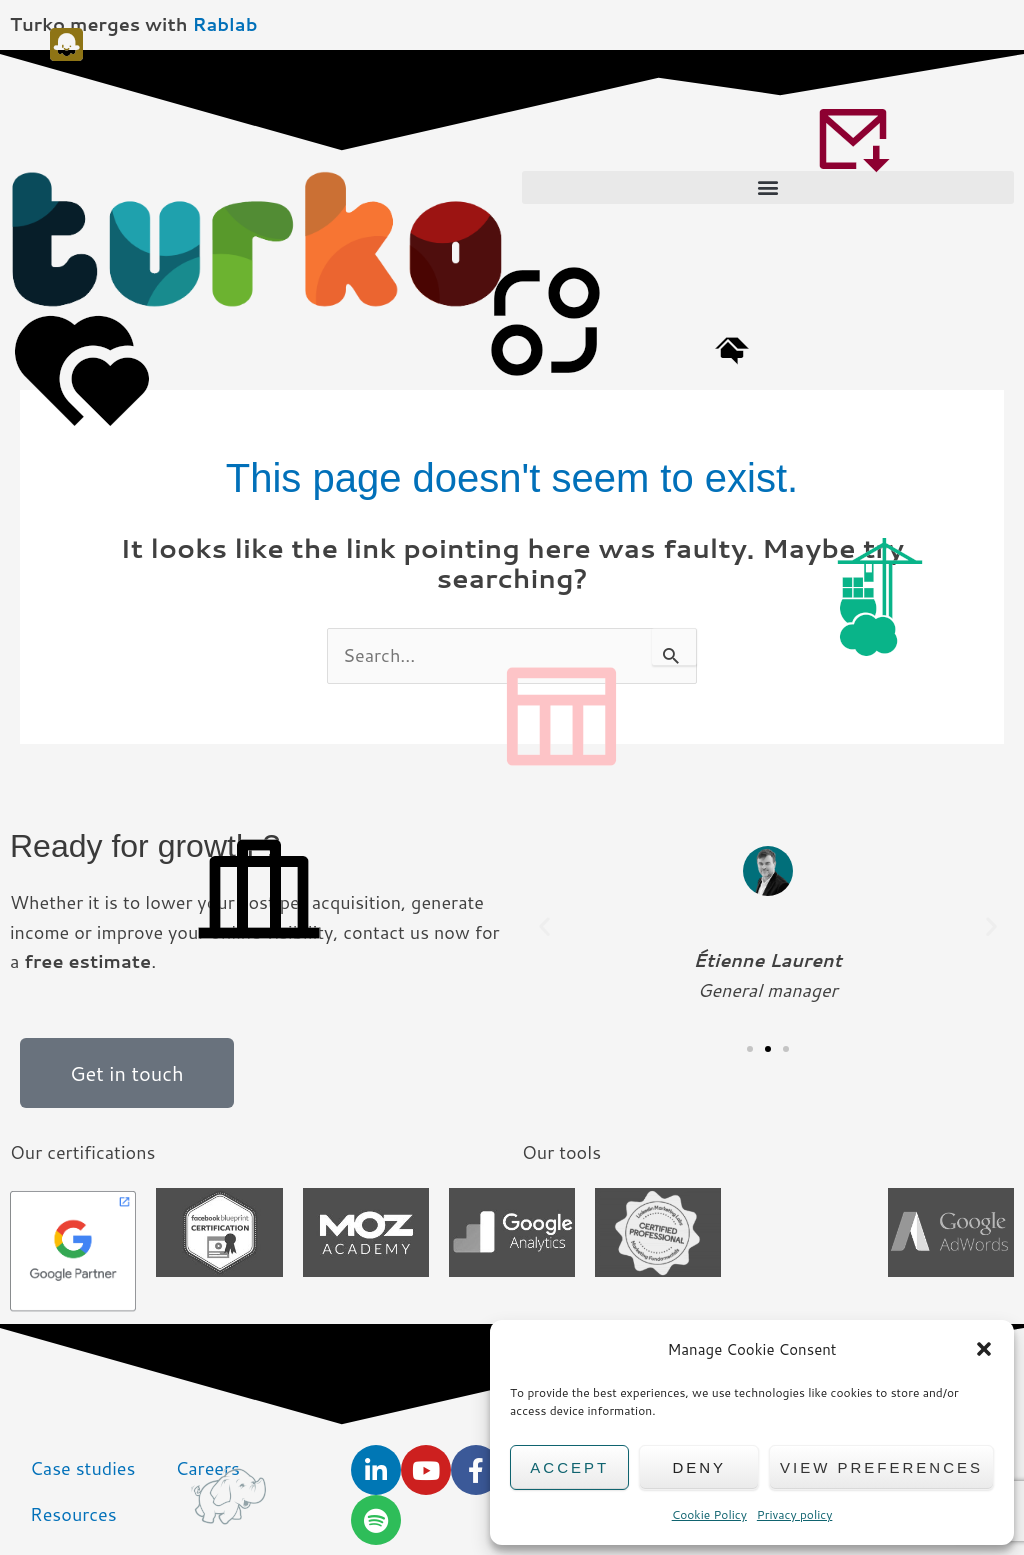 The image size is (1024, 1555). What do you see at coordinates (259, 889) in the screenshot?
I see `luggage deposit or storage location` at bounding box center [259, 889].